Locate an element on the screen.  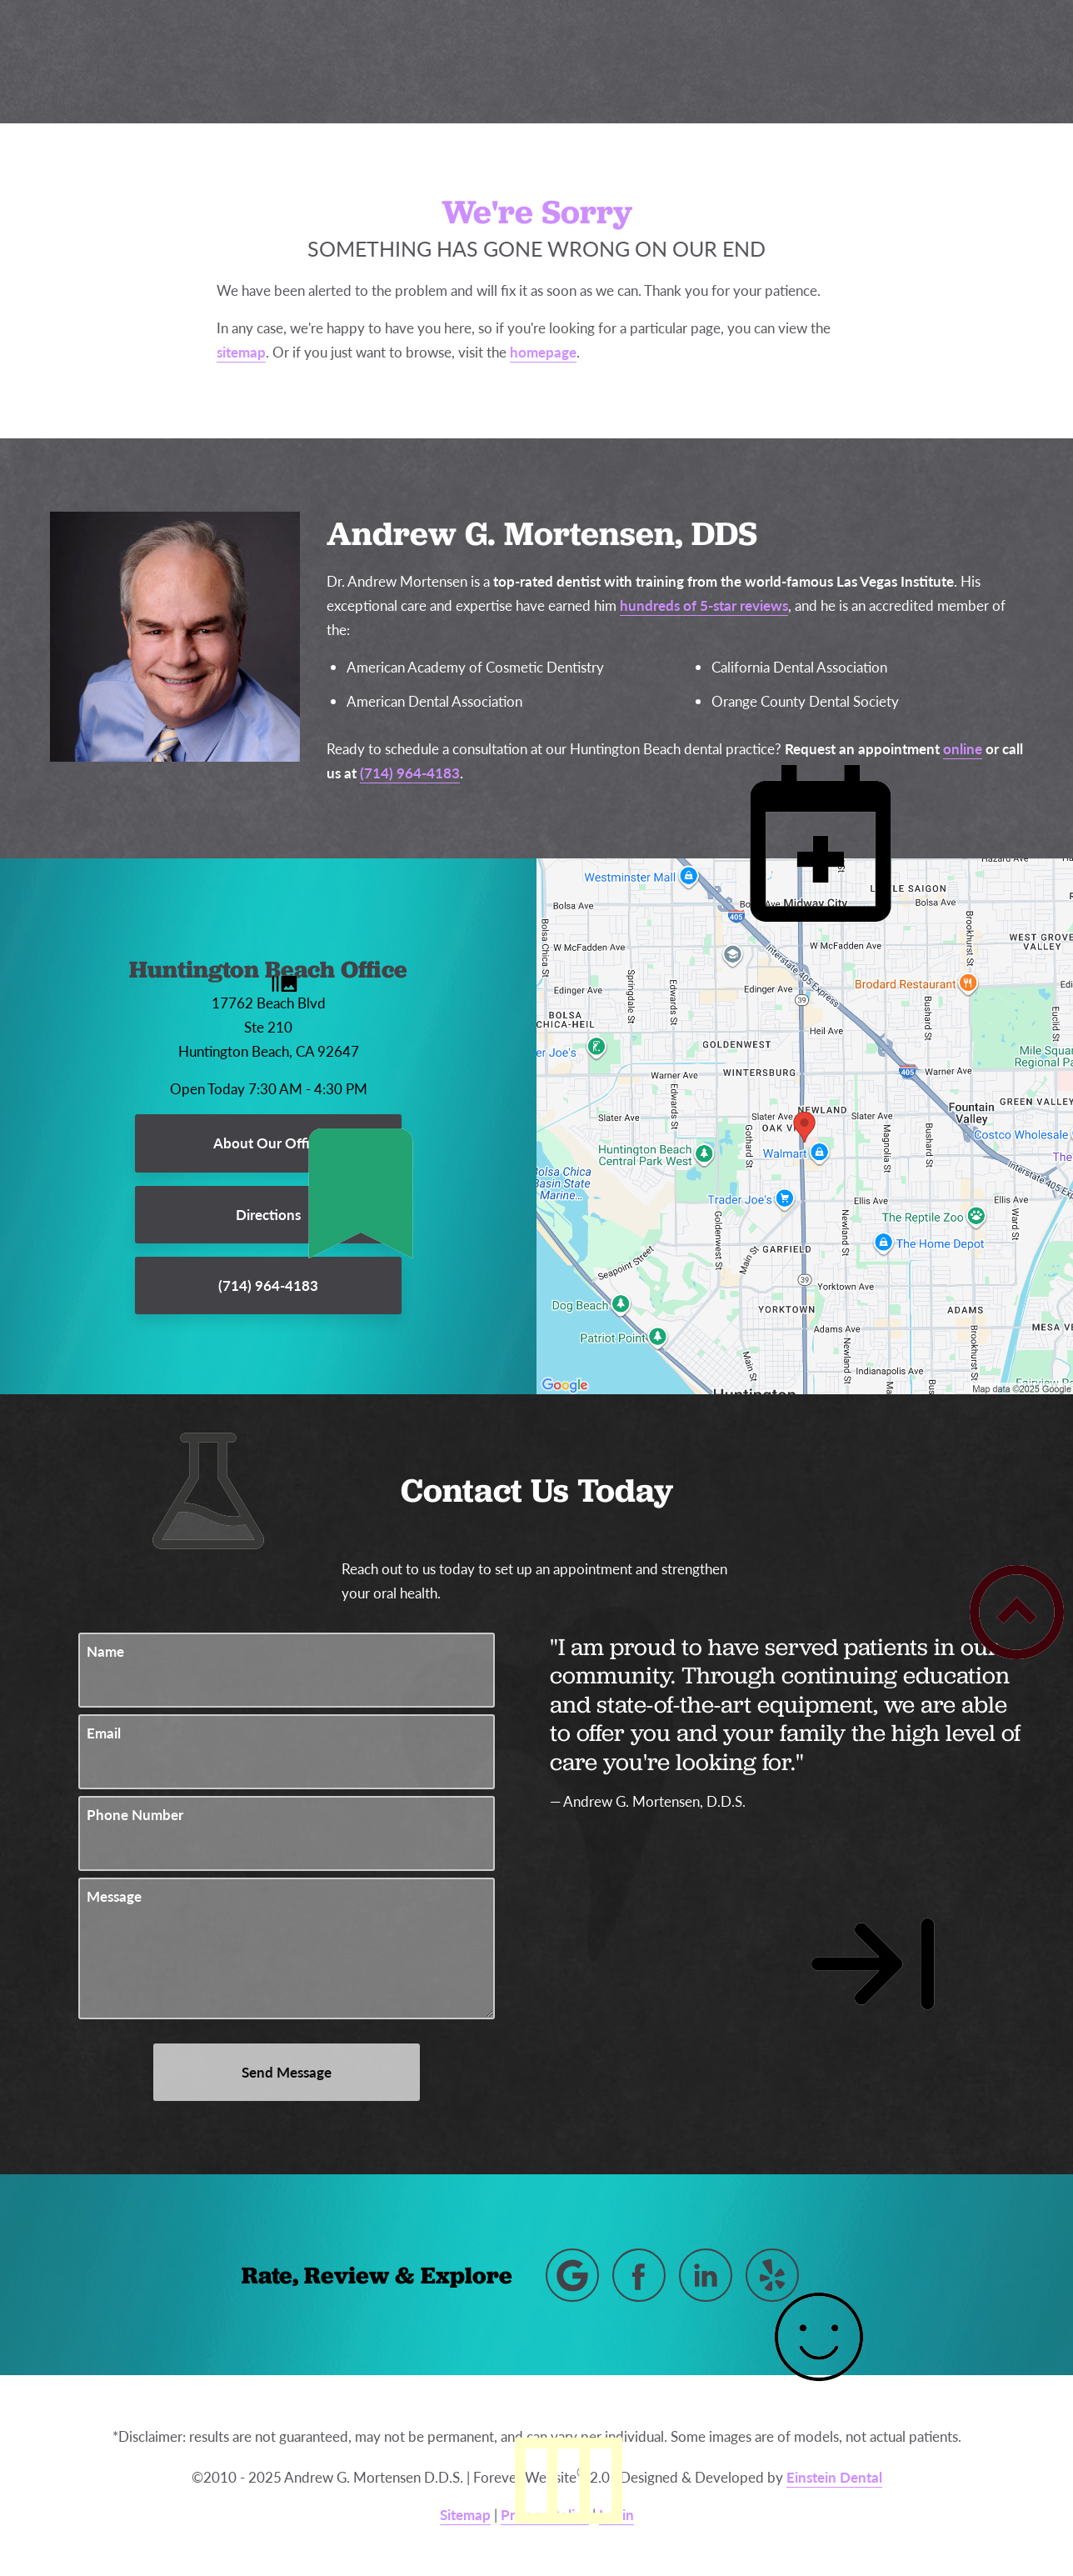
access lab or experimental features is located at coordinates (208, 1493).